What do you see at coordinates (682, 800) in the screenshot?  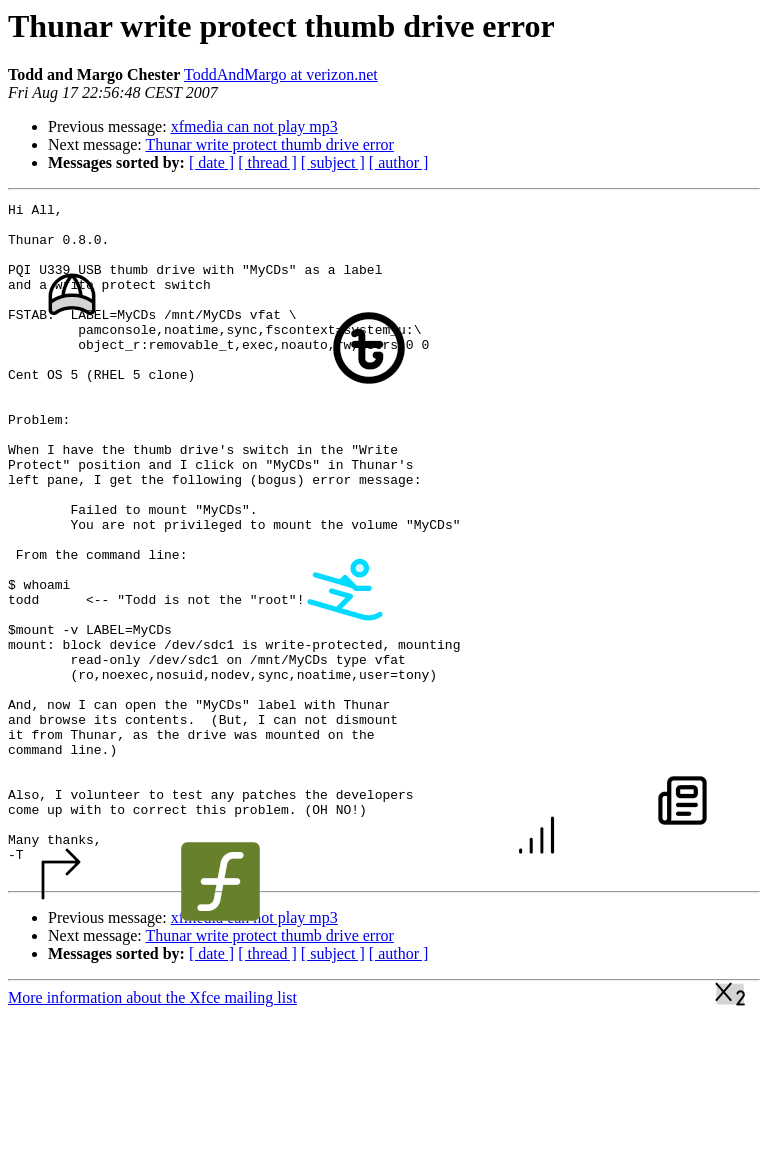 I see `view news articles or updates` at bounding box center [682, 800].